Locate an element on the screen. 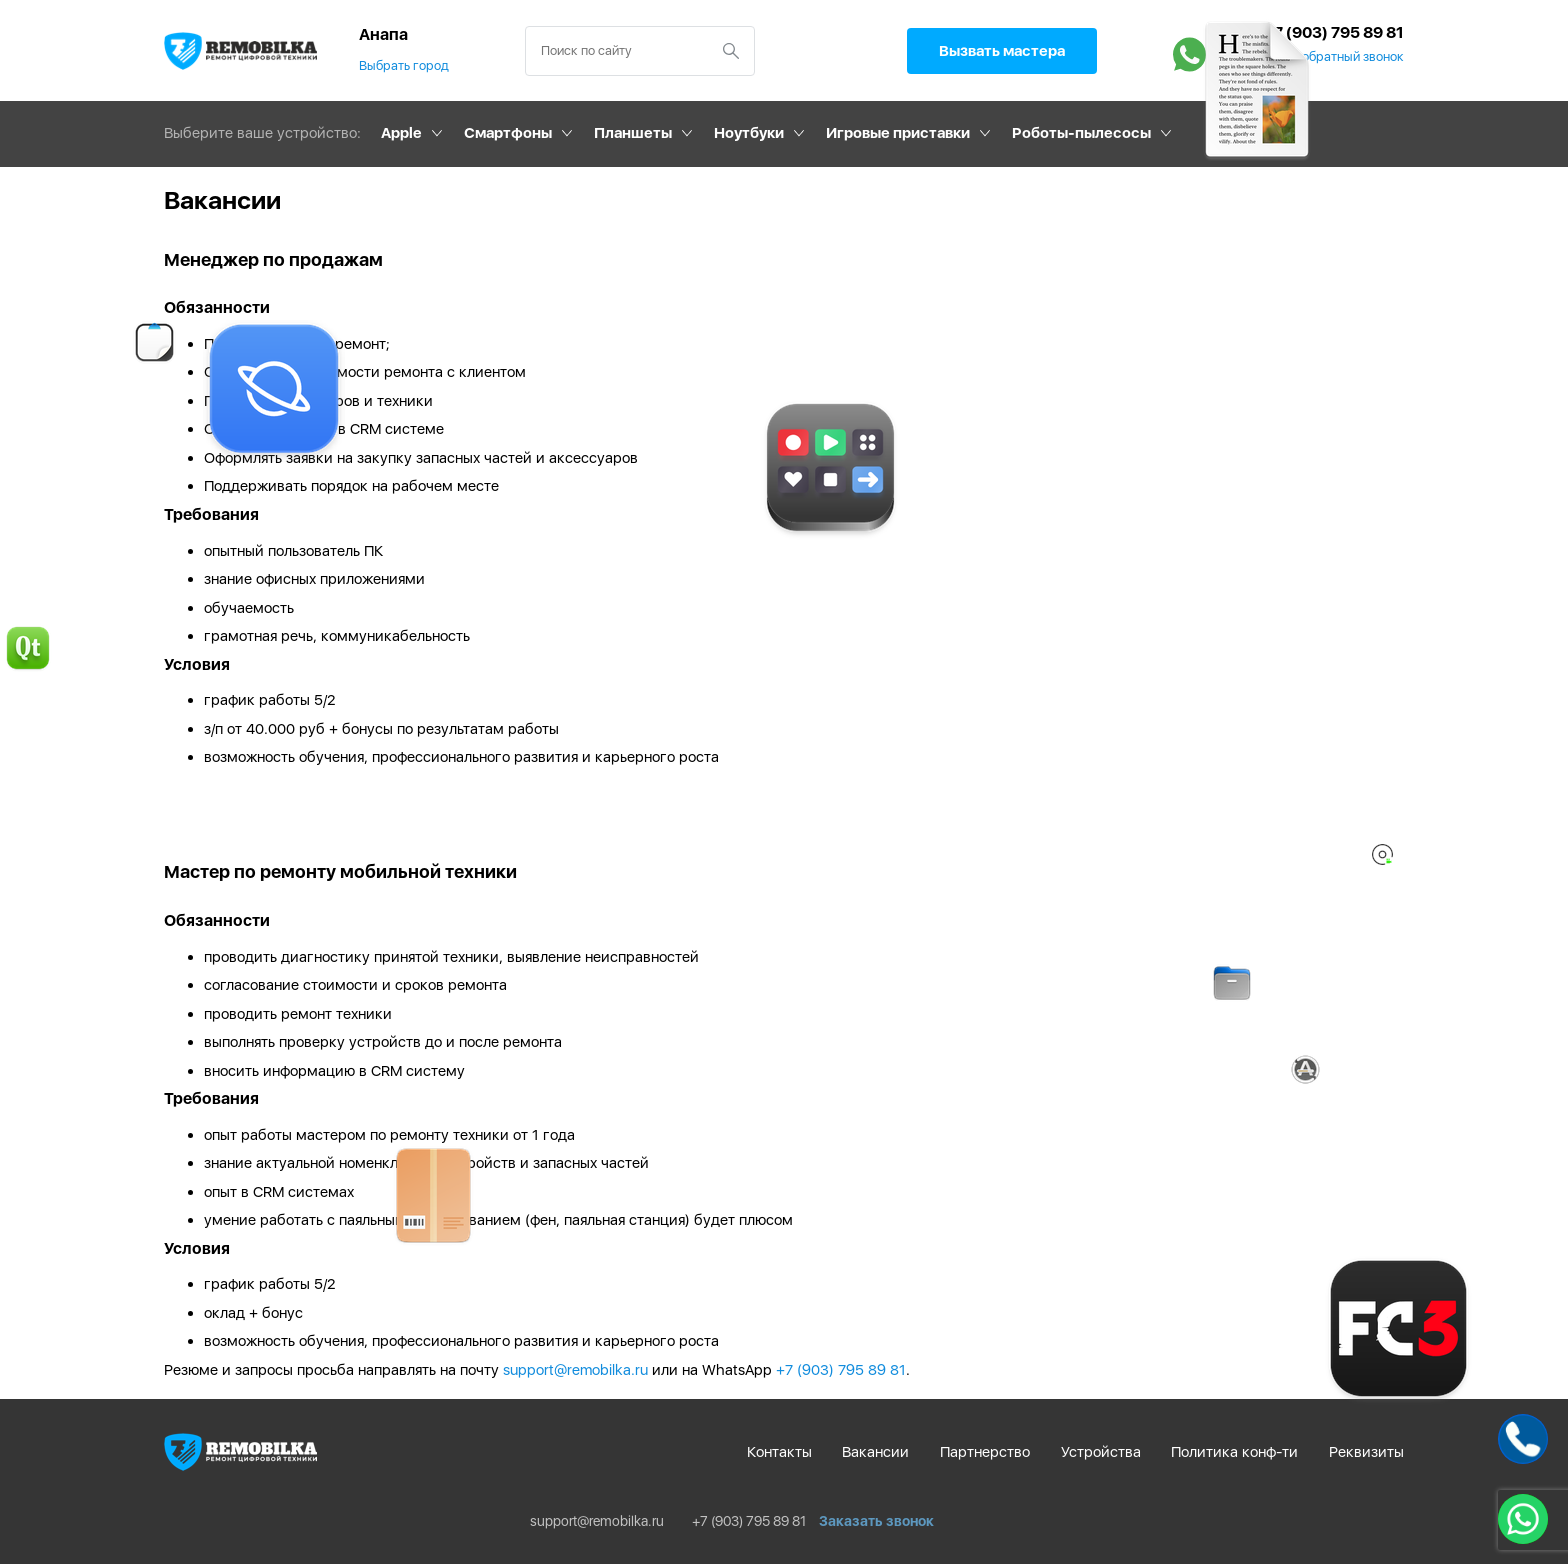 This screenshot has height=1564, width=1568. open Qt application framework is located at coordinates (28, 648).